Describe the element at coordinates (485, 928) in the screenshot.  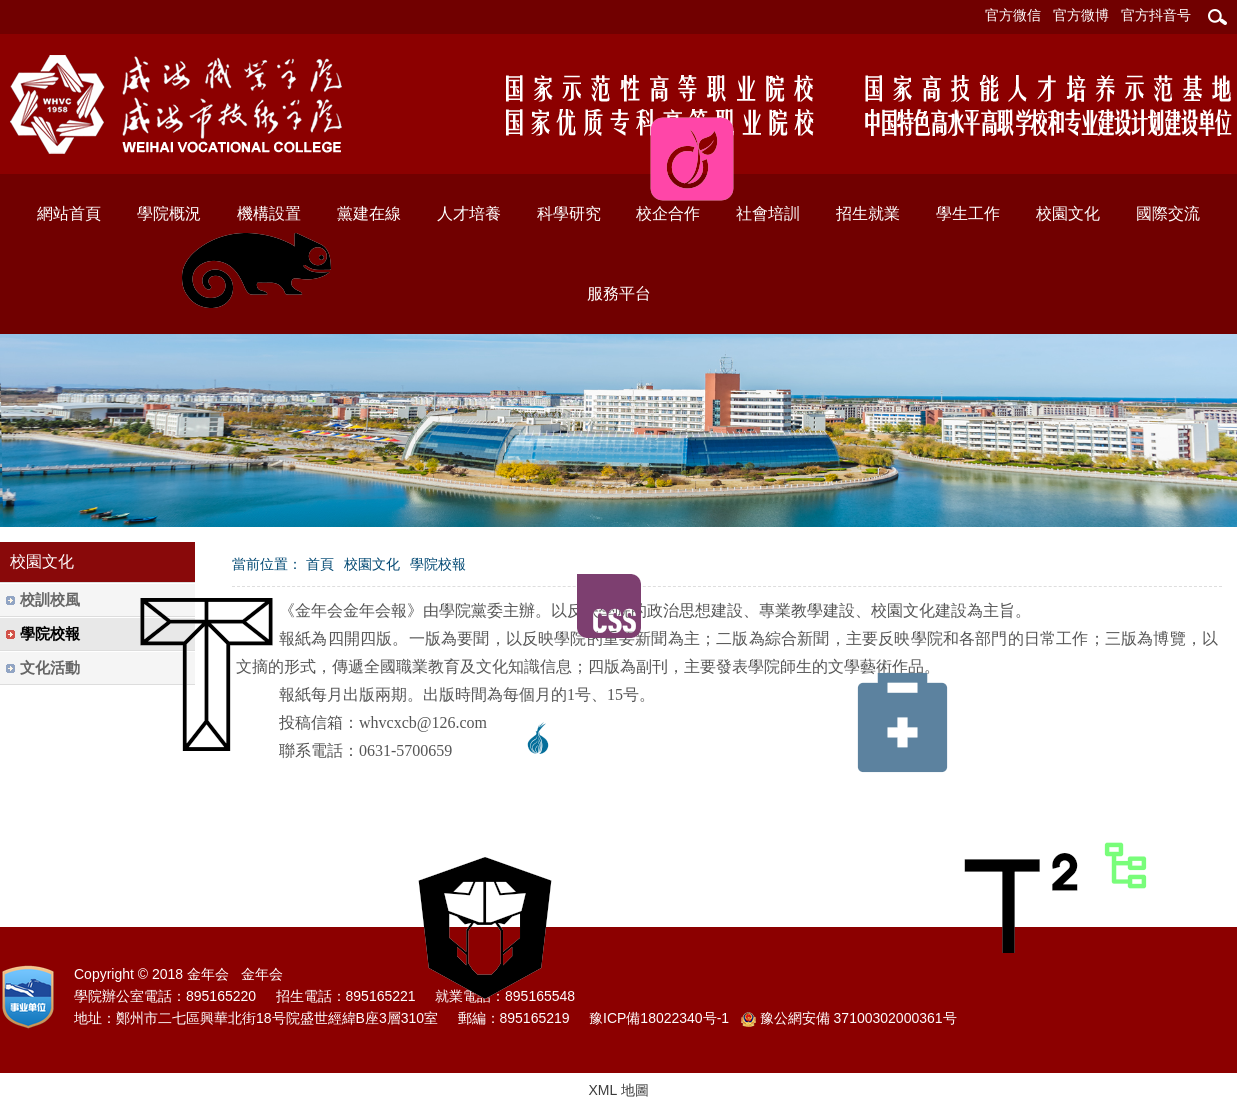
I see `primeng angular ui component library logo` at that location.